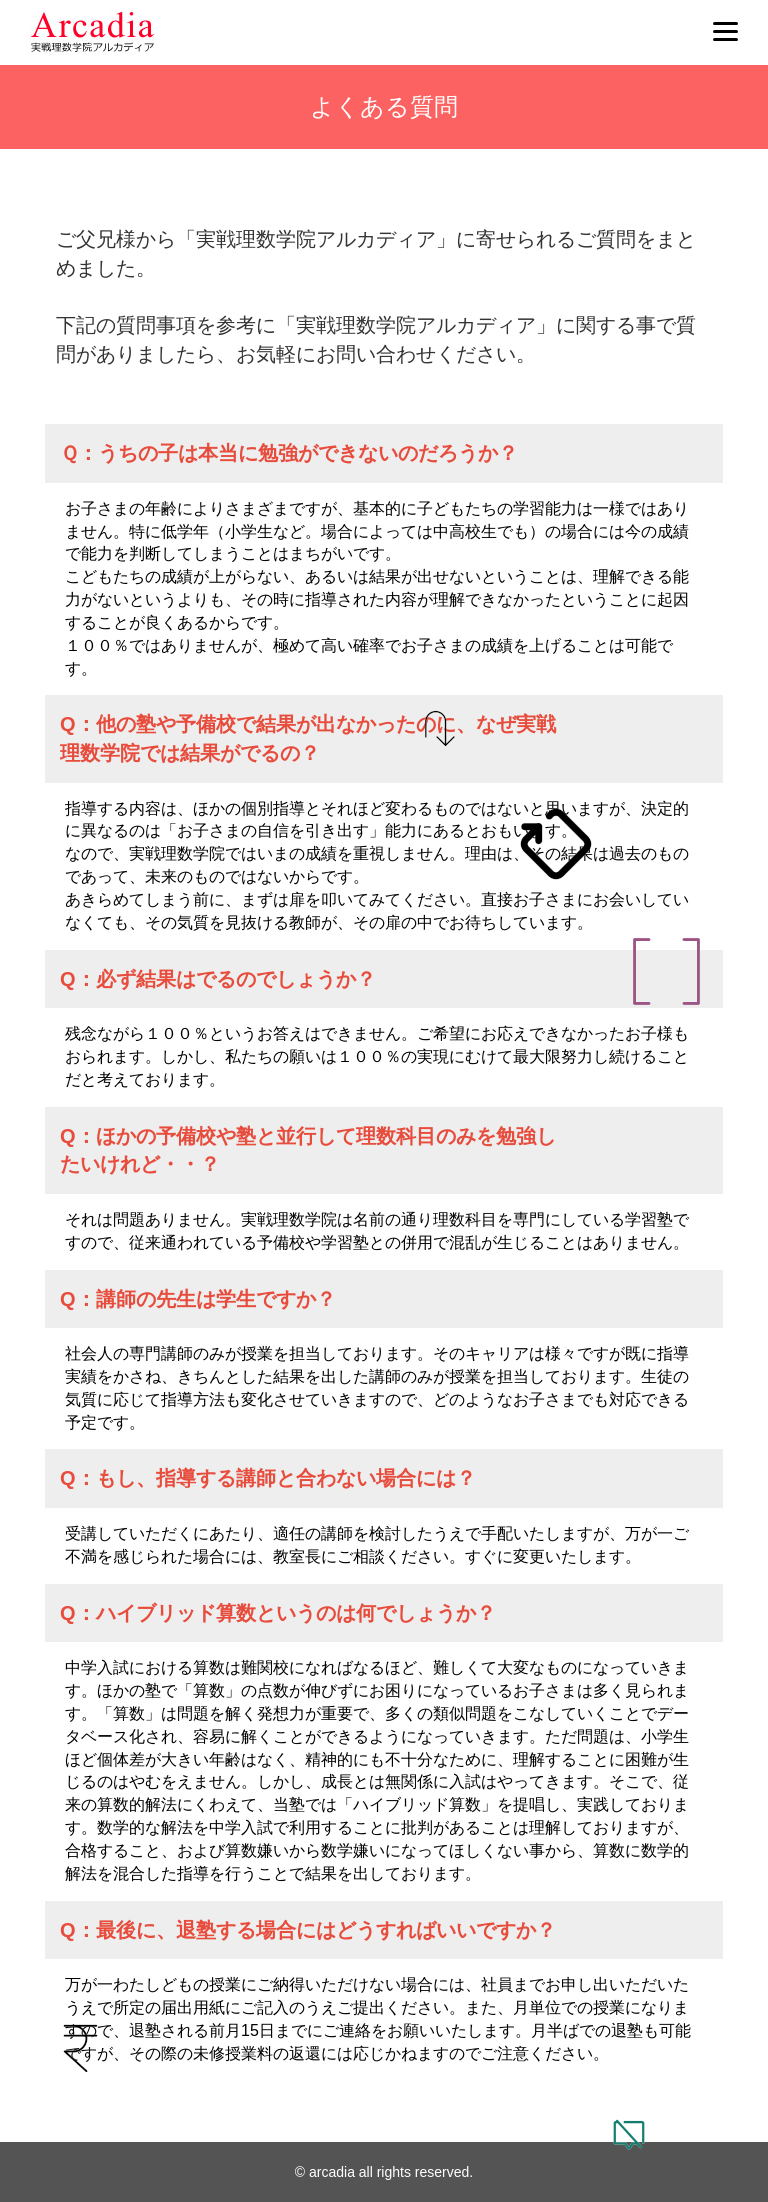  What do you see at coordinates (78, 2047) in the screenshot?
I see `view price in Indian rupees` at bounding box center [78, 2047].